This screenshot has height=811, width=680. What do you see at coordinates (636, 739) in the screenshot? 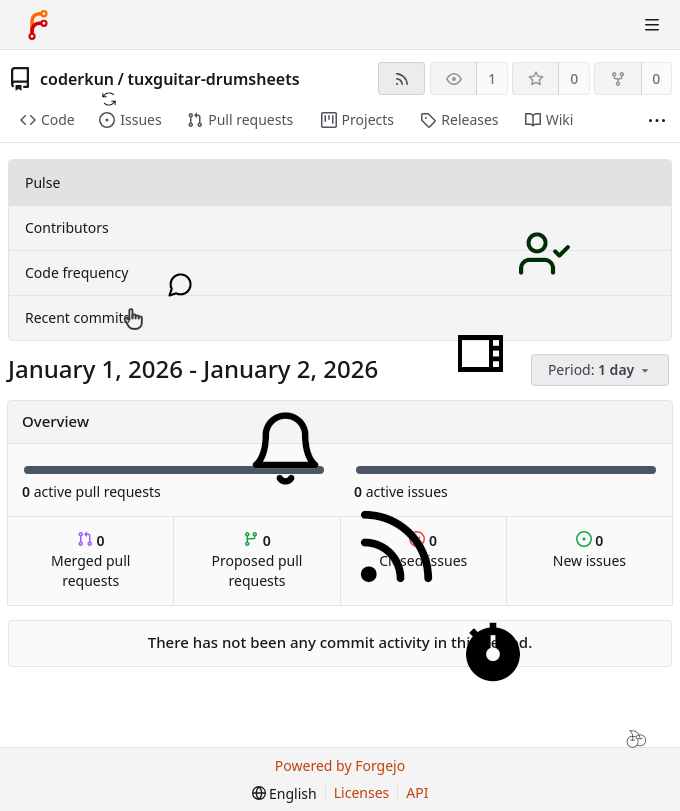
I see `indicates fruit or produce category` at bounding box center [636, 739].